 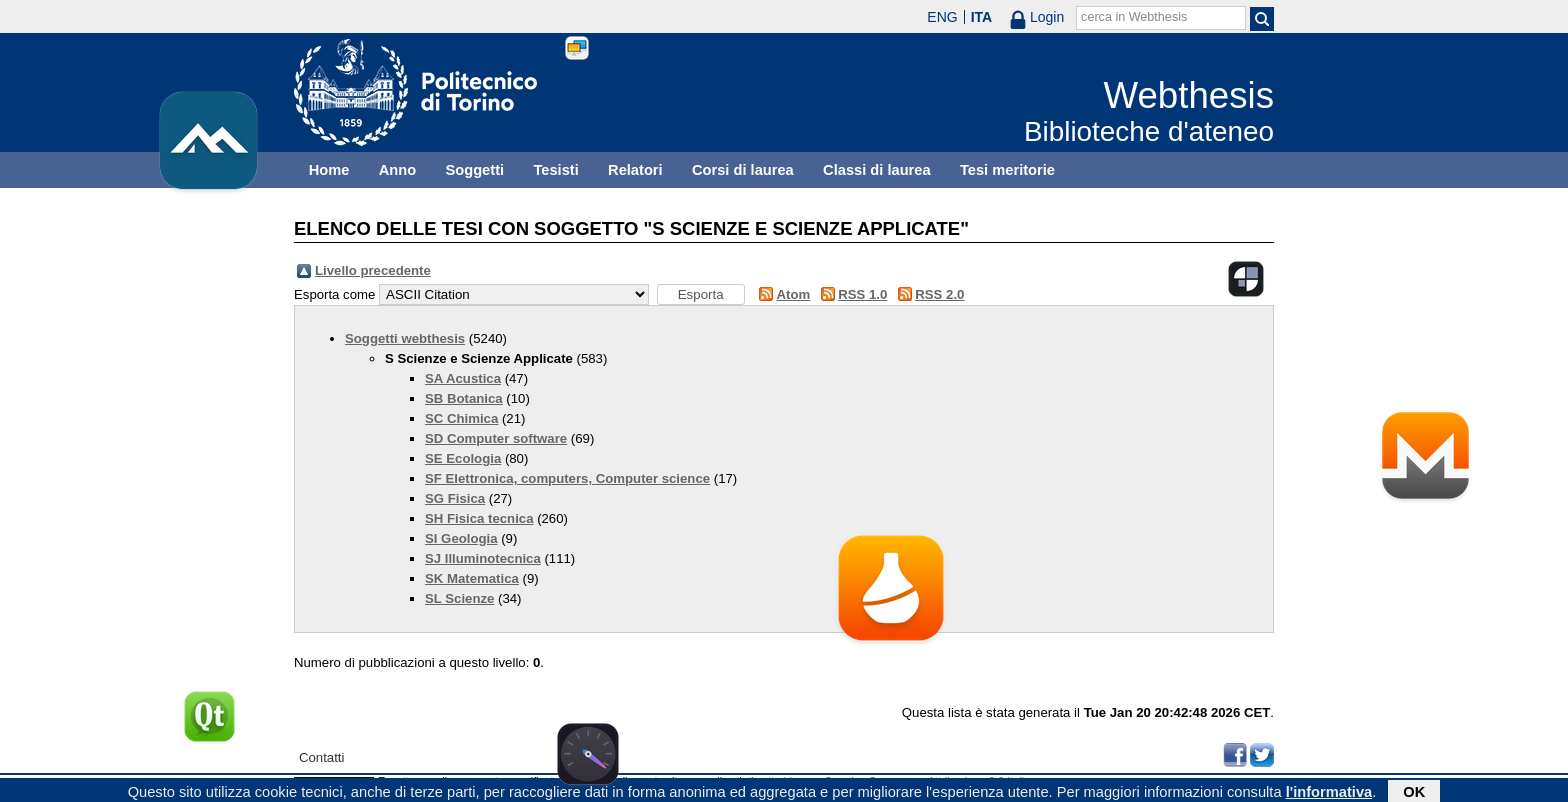 What do you see at coordinates (891, 588) in the screenshot?
I see `open Giara Reddit client app` at bounding box center [891, 588].